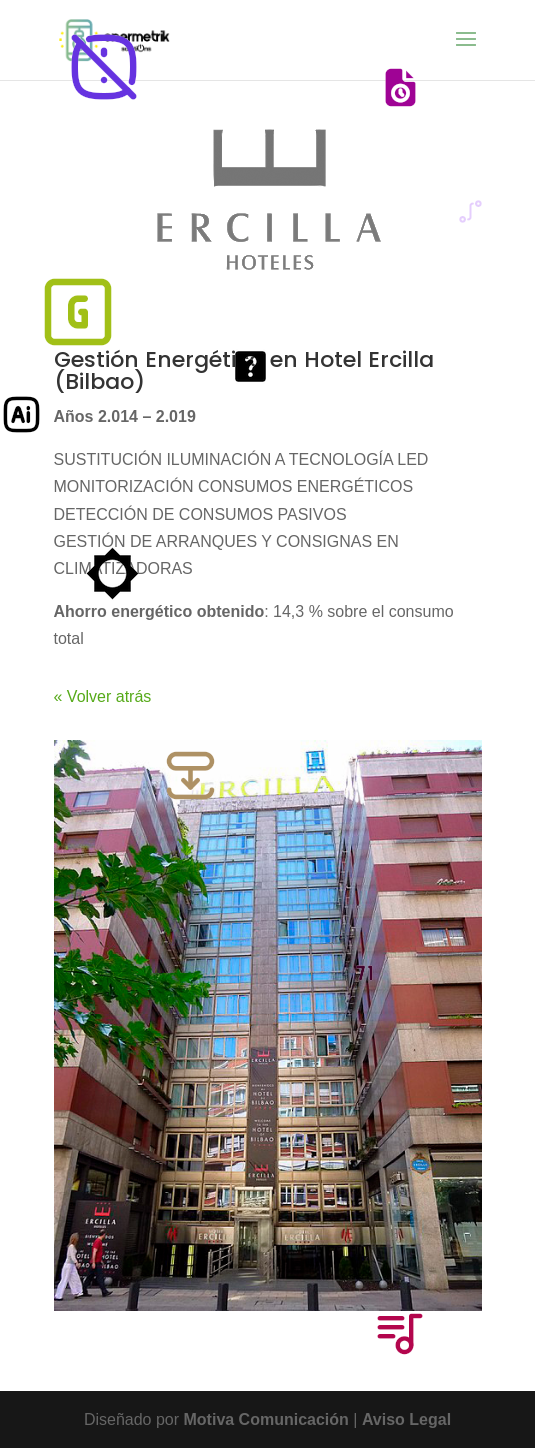 The height and width of the screenshot is (1448, 535). I want to click on move element to bottom of layout, so click(190, 775).